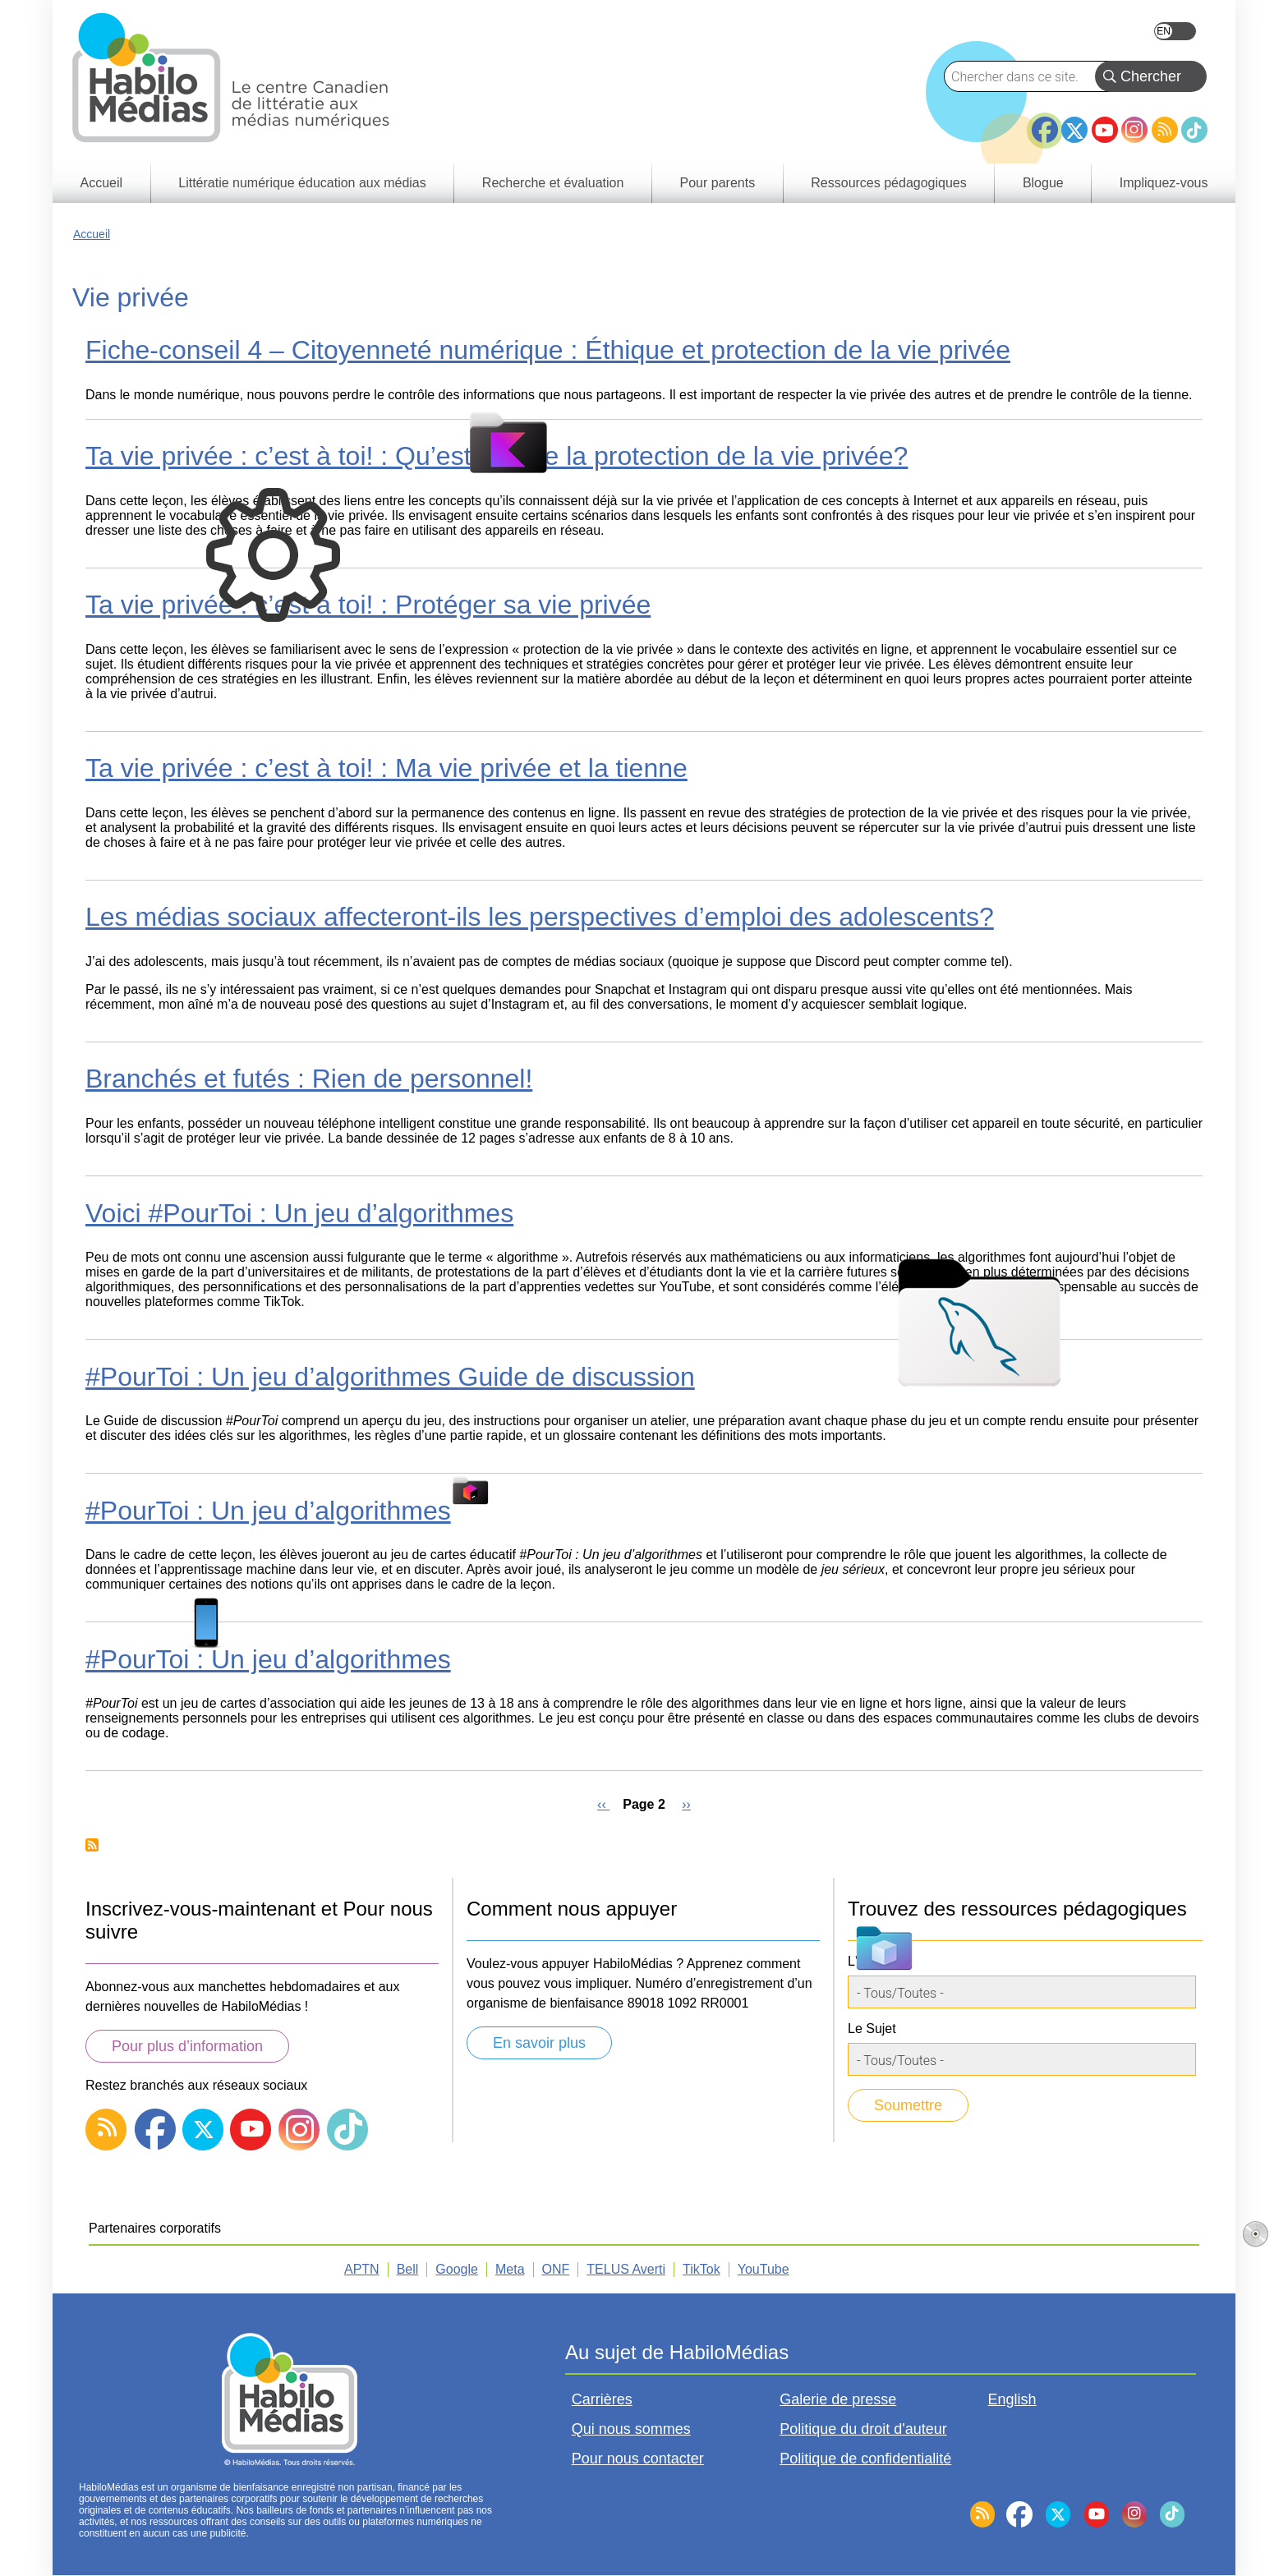 The image size is (1288, 2576). Describe the element at coordinates (978, 1327) in the screenshot. I see `open mysql database files folder` at that location.